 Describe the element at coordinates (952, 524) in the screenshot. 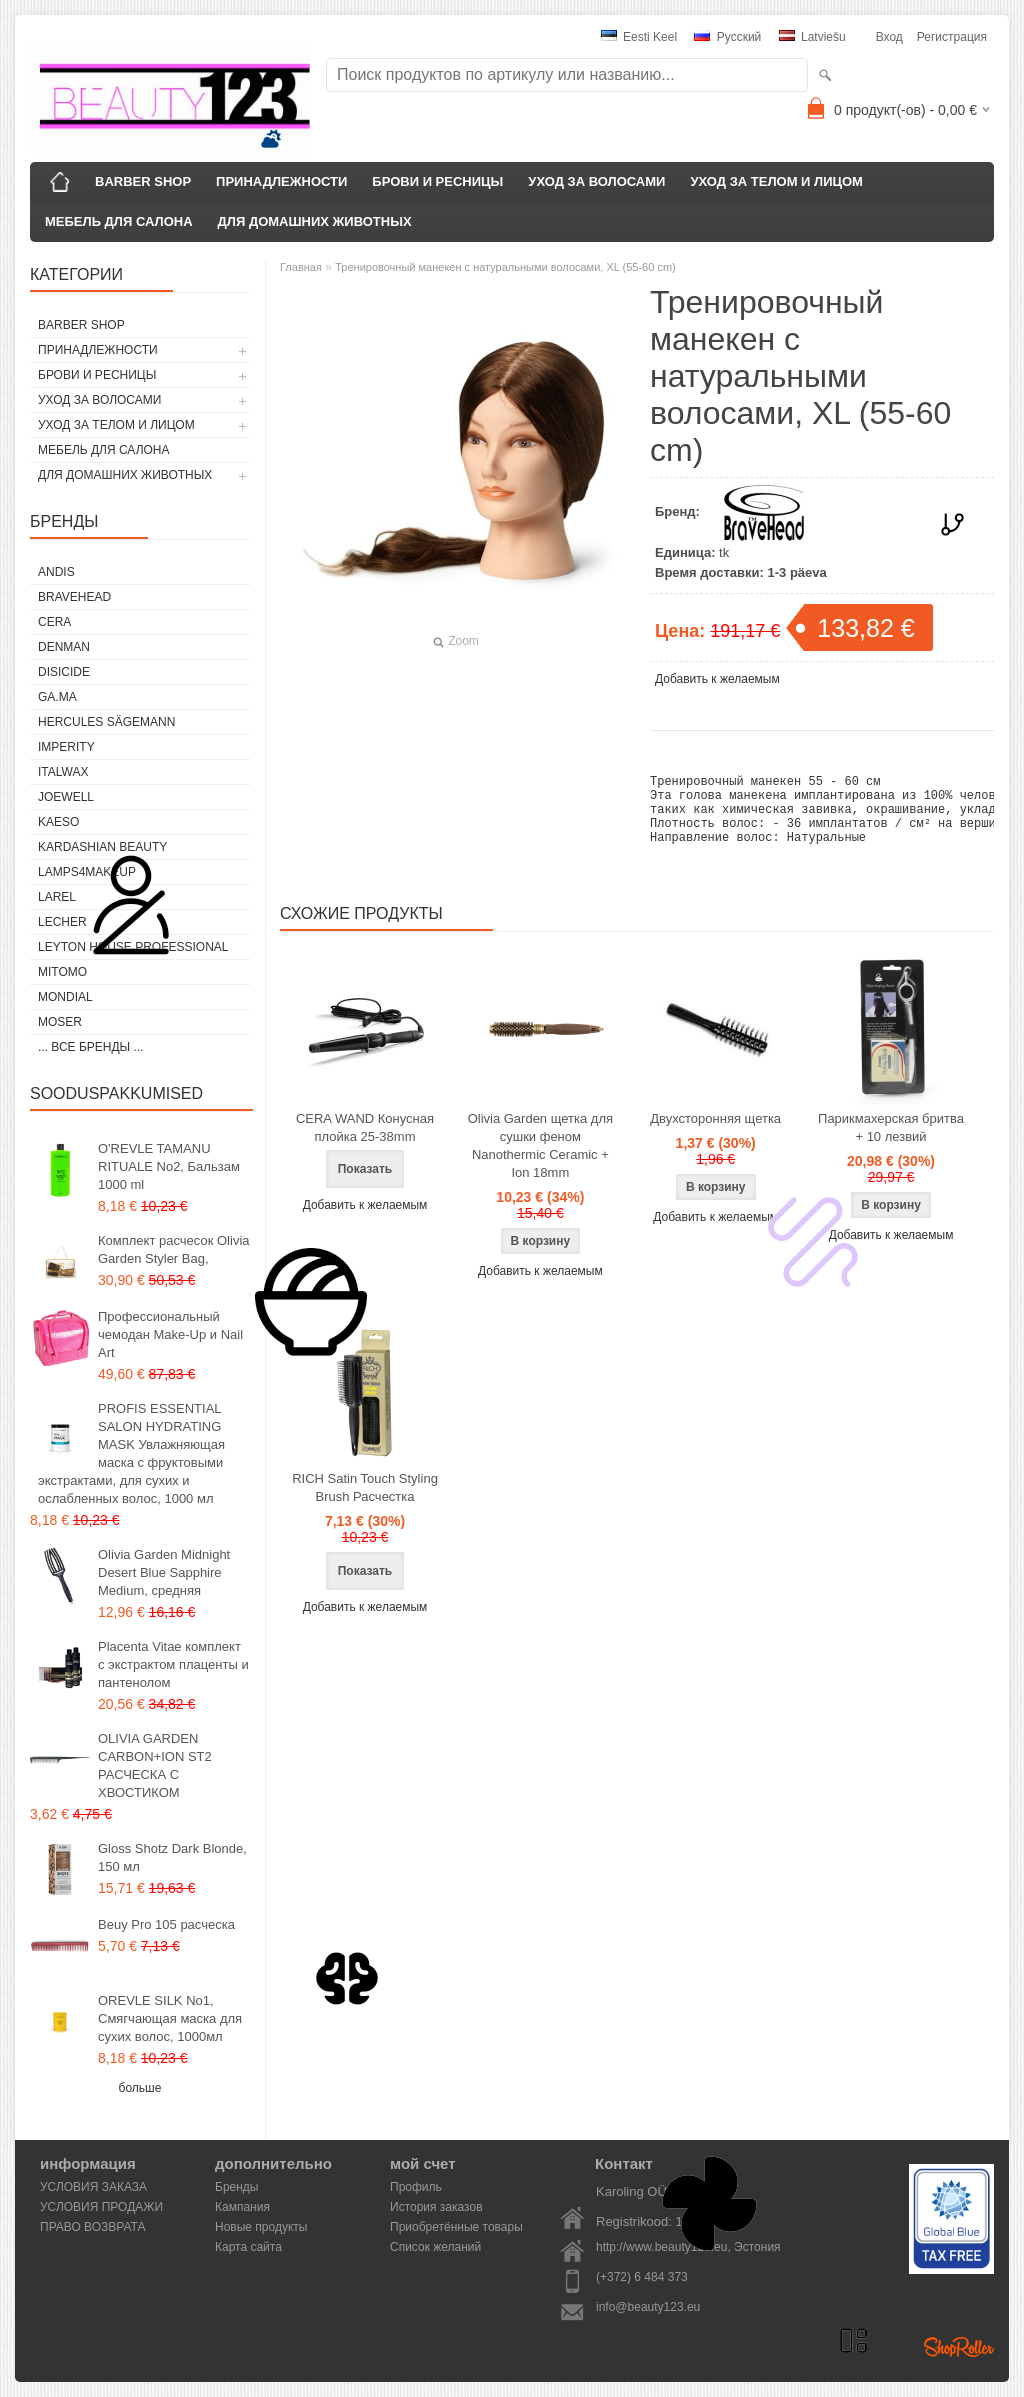

I see `view or manage git branches` at that location.